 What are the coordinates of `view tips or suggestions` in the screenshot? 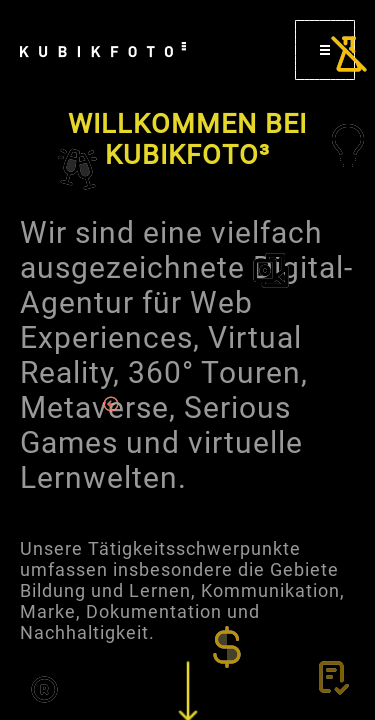 It's located at (348, 146).